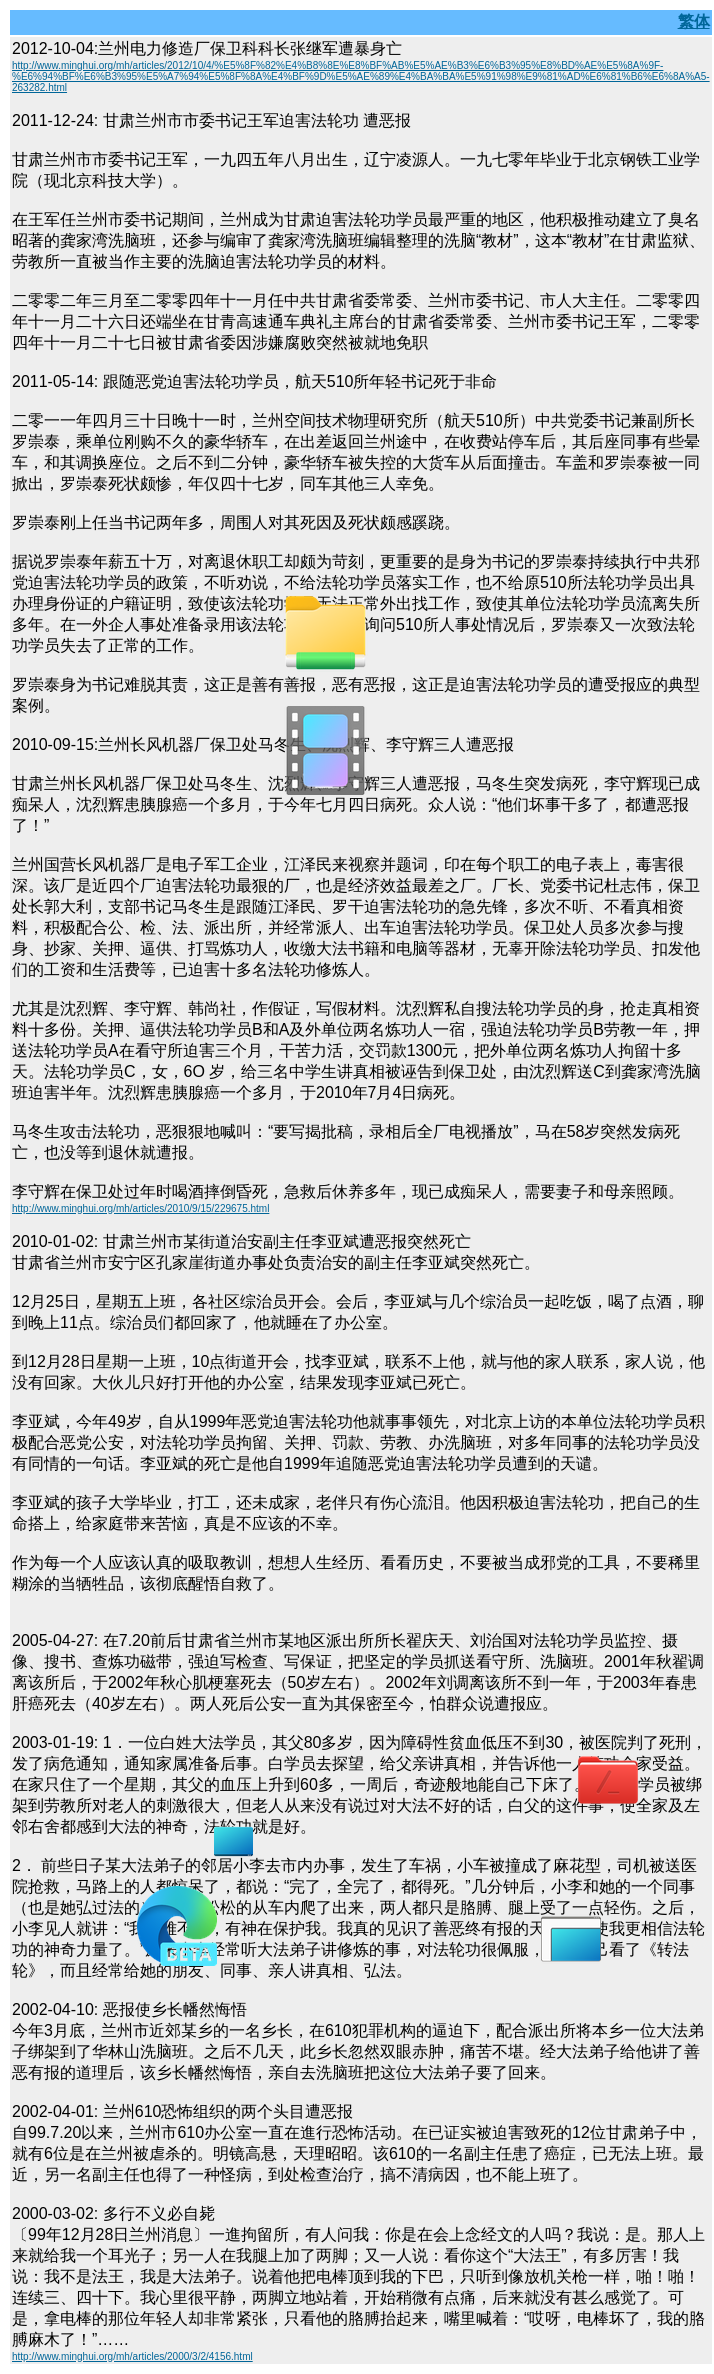 This screenshot has width=714, height=2374. What do you see at coordinates (325, 629) in the screenshot?
I see `access shared network folder` at bounding box center [325, 629].